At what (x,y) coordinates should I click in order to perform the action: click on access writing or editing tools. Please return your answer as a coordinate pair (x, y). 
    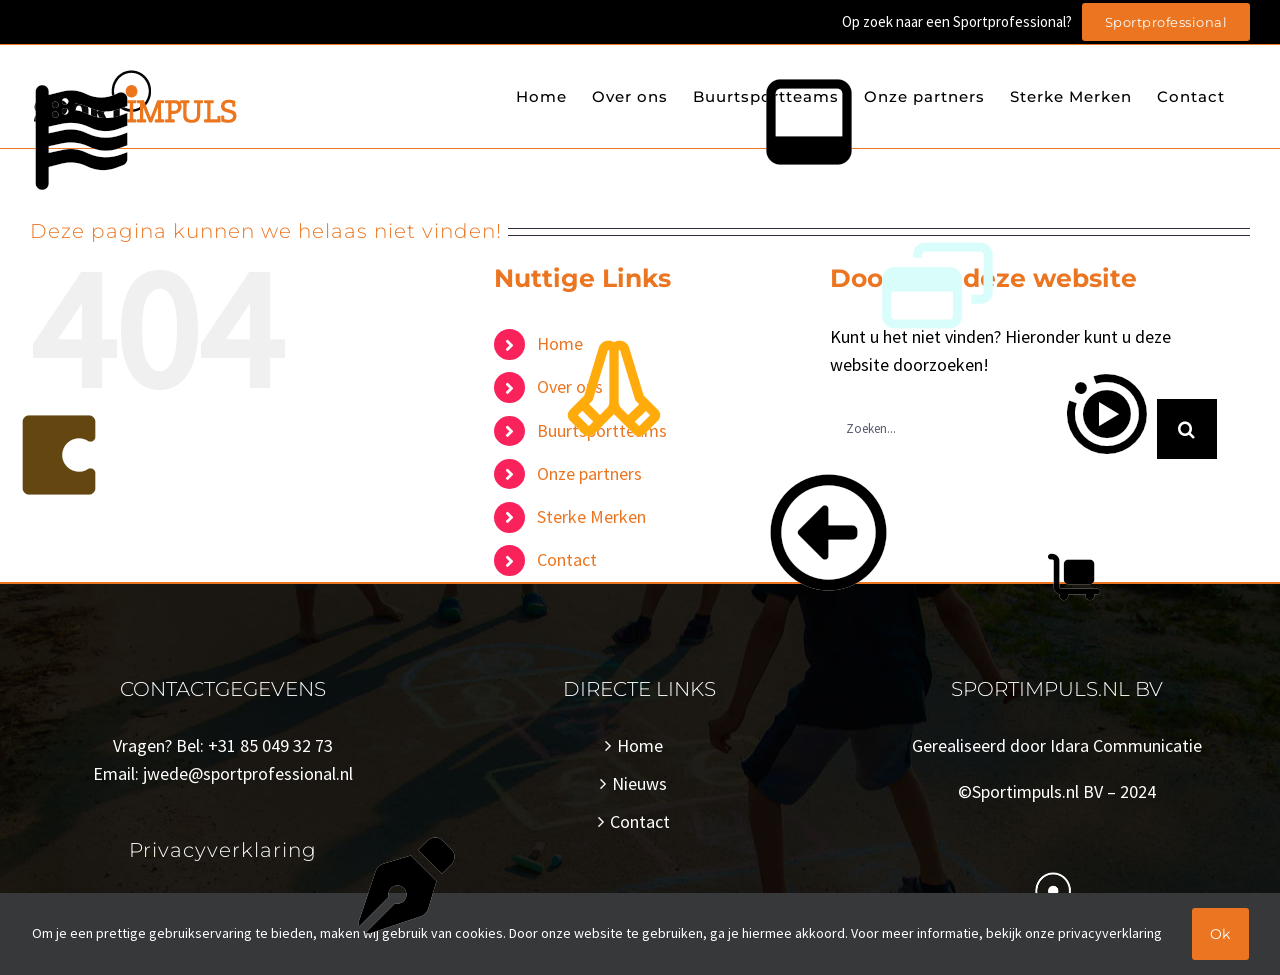
    Looking at the image, I should click on (406, 885).